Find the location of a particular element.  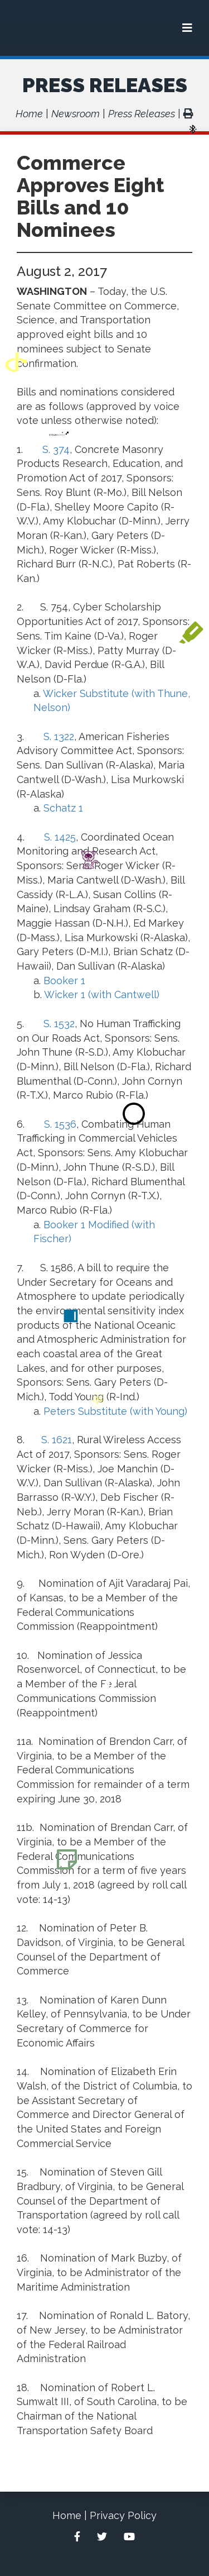

highlight or mark up text is located at coordinates (191, 633).